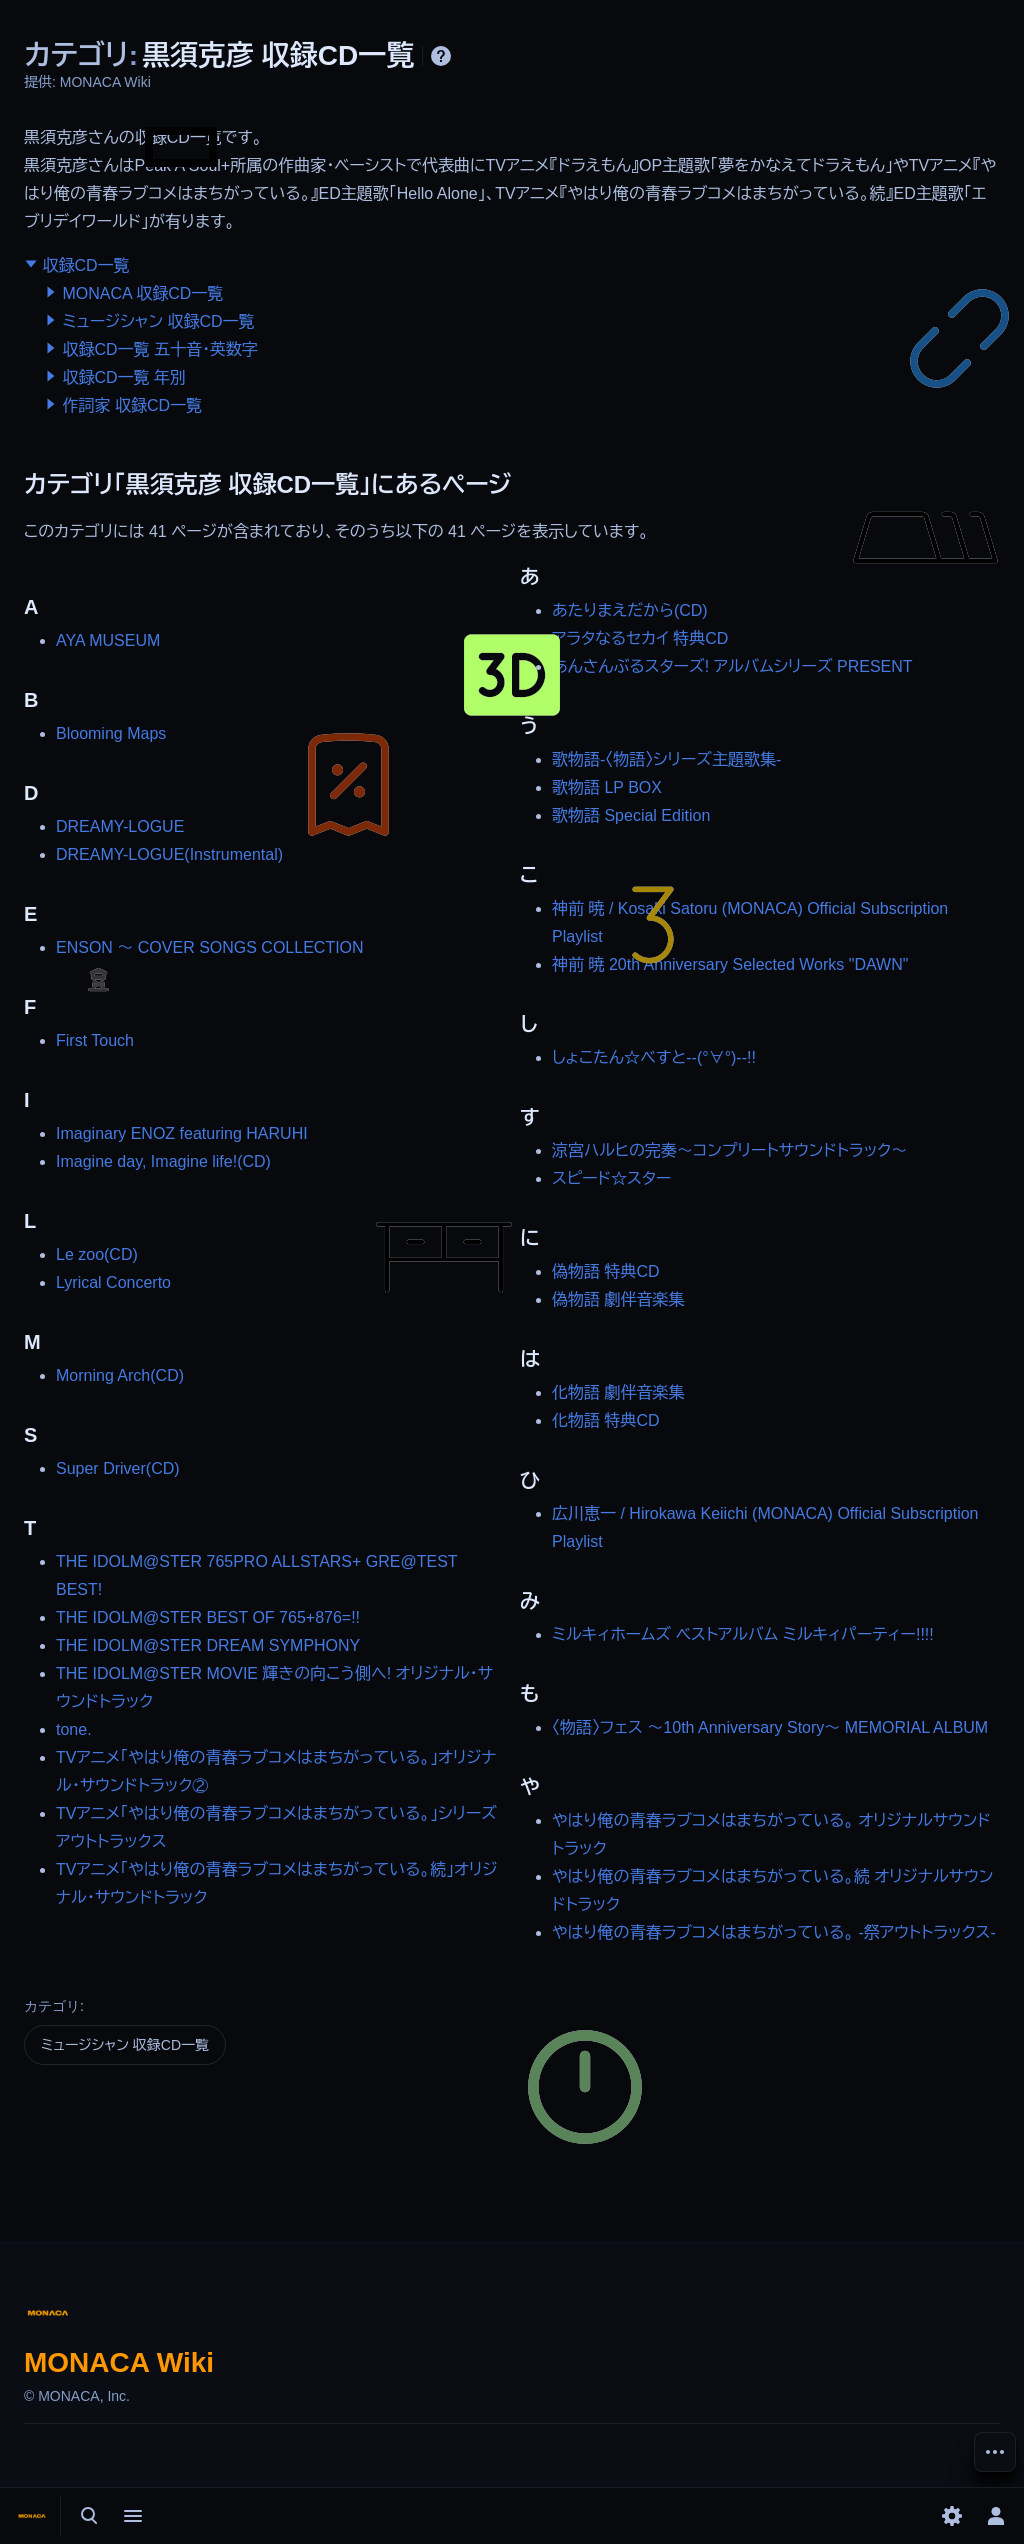 This screenshot has height=2544, width=1024. What do you see at coordinates (444, 1255) in the screenshot?
I see `access desk or workspace settings` at bounding box center [444, 1255].